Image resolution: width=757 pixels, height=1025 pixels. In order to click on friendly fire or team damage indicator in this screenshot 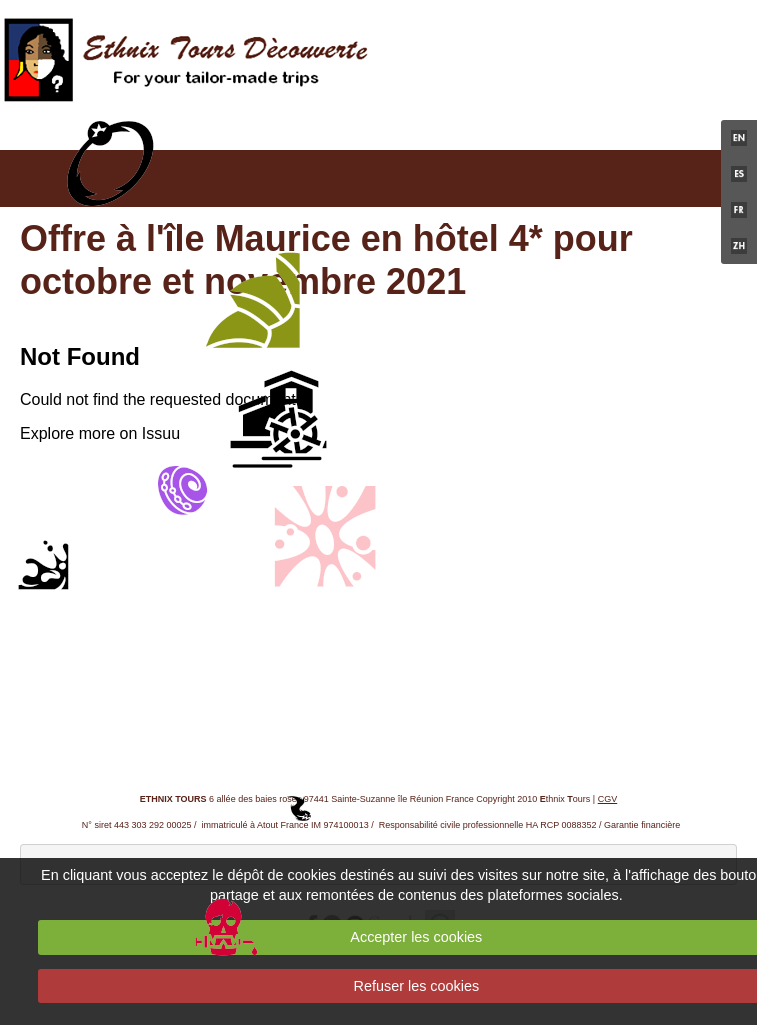, I will do `click(298, 808)`.